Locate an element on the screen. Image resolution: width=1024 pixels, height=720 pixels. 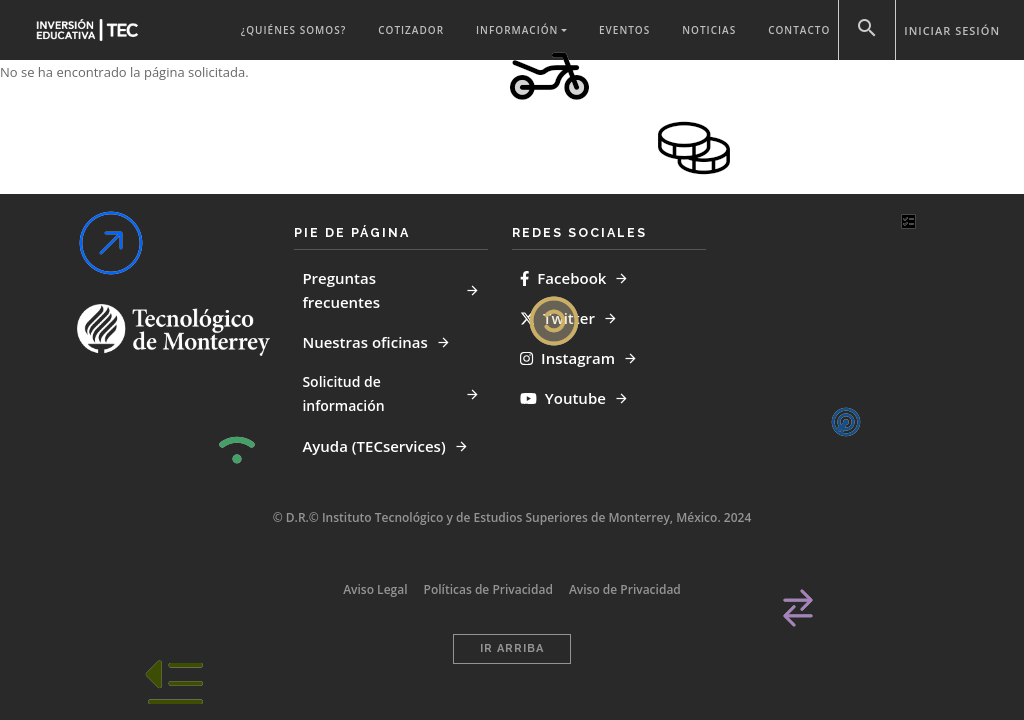
open Flightradar24 app is located at coordinates (846, 422).